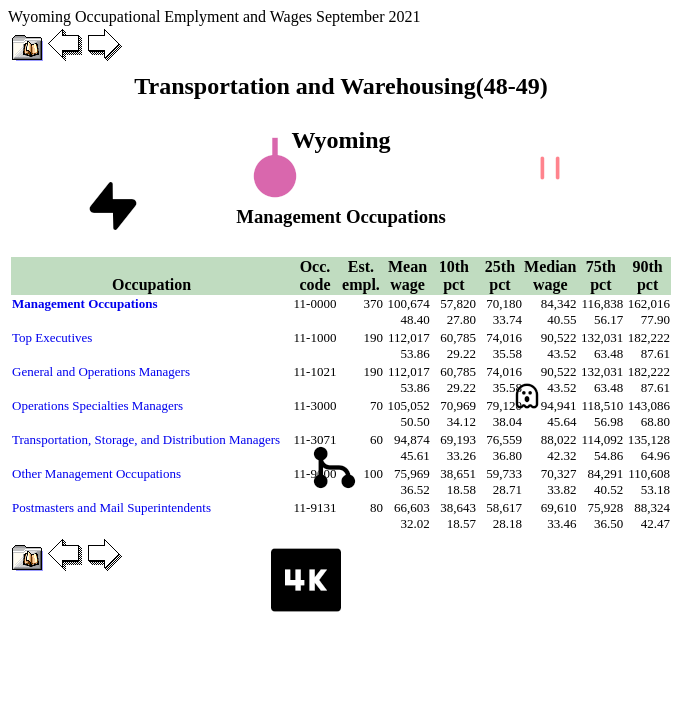  What do you see at coordinates (527, 396) in the screenshot?
I see `toggle ghost mode or anonymous browsing` at bounding box center [527, 396].